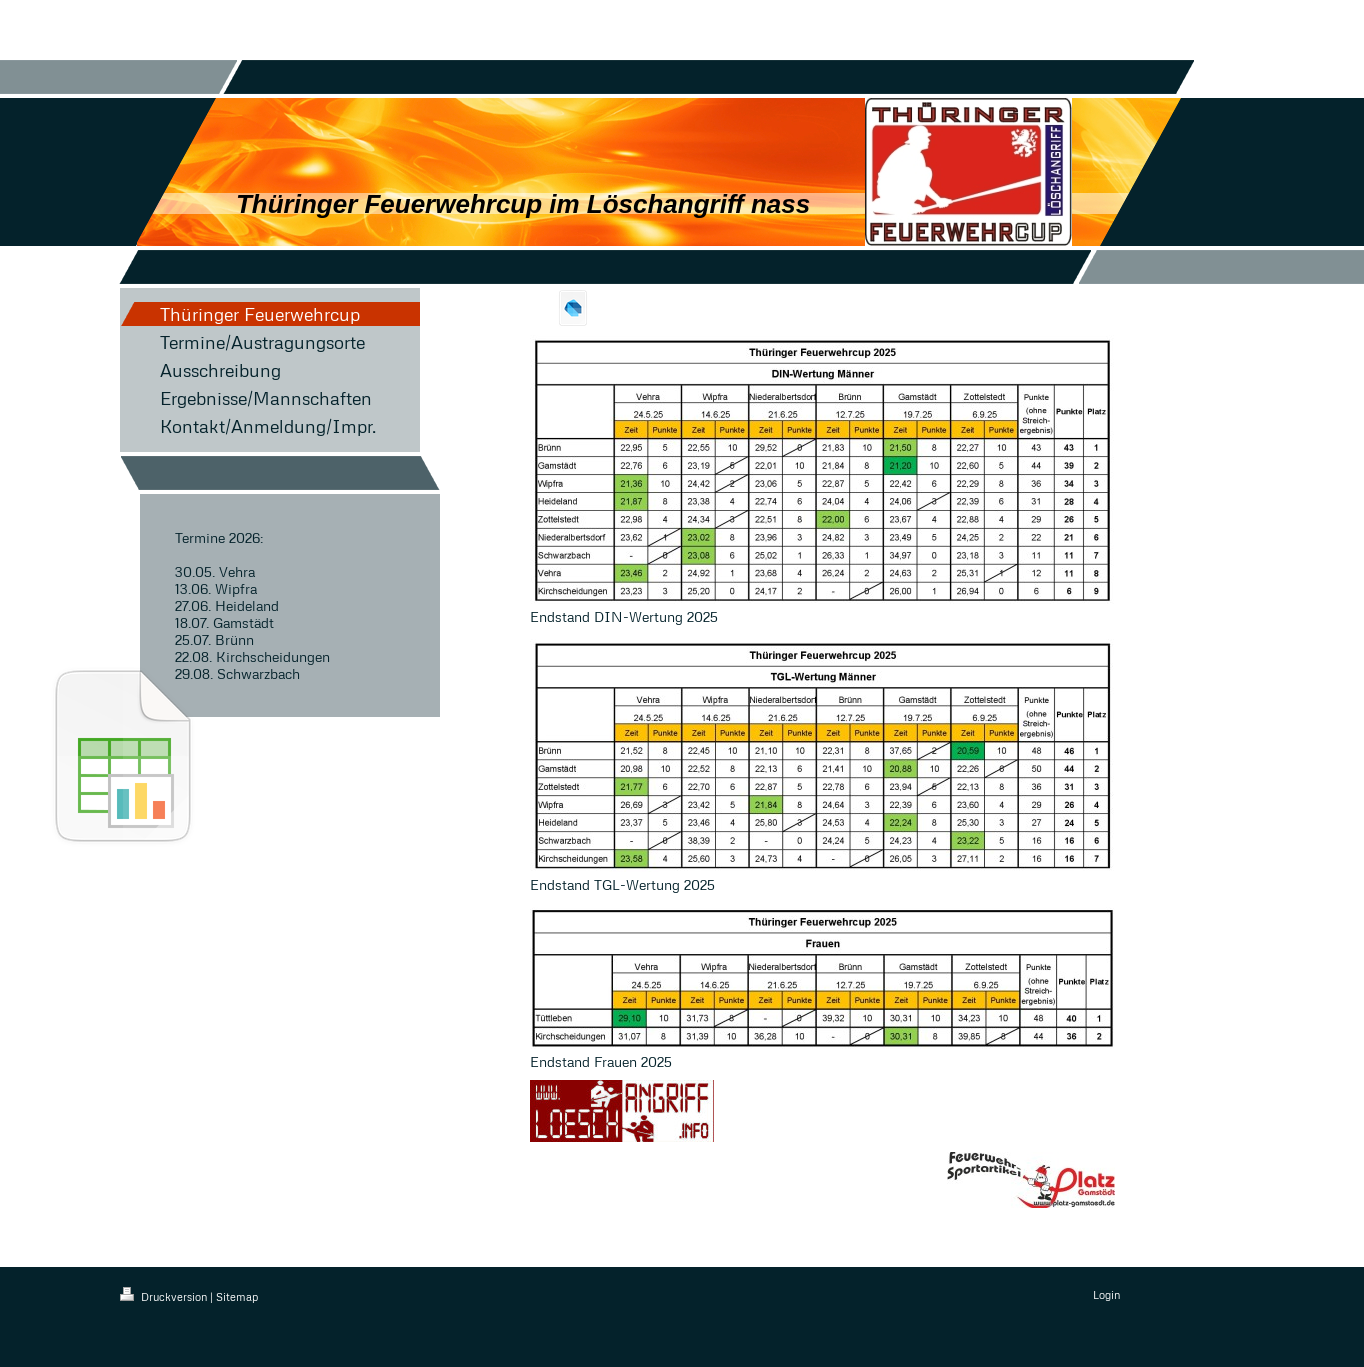  What do you see at coordinates (573, 308) in the screenshot?
I see `indicates a Dart programming language file` at bounding box center [573, 308].